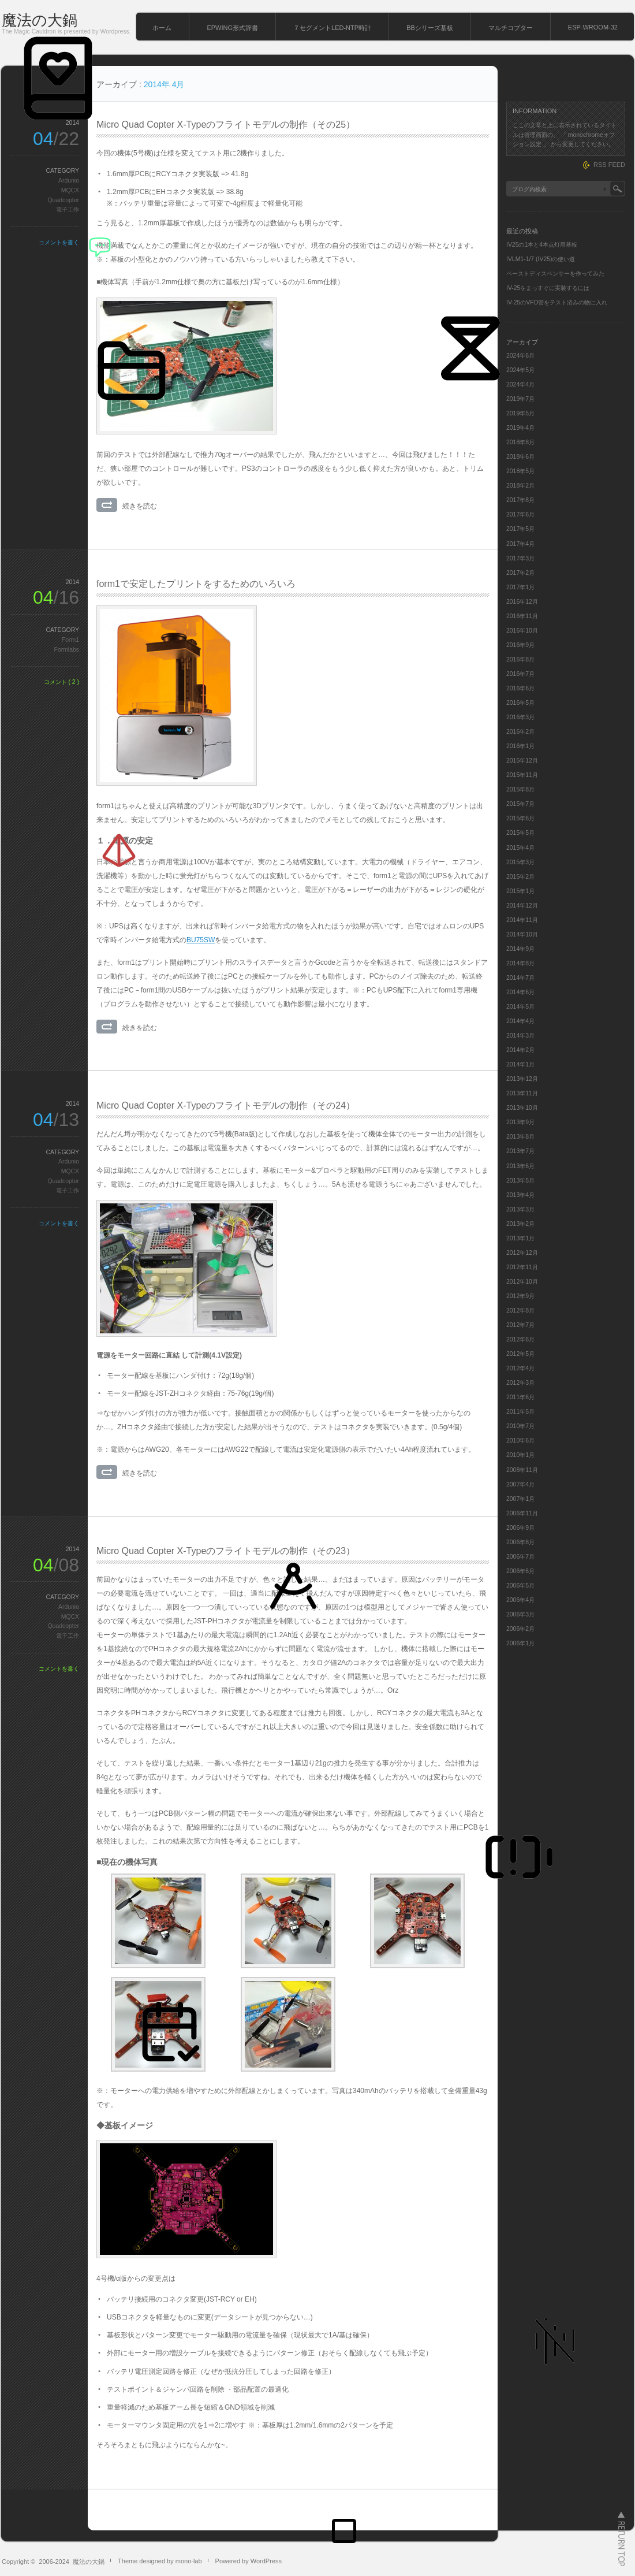 The width and height of the screenshot is (635, 2576). Describe the element at coordinates (169, 2031) in the screenshot. I see `confirm or complete a scheduled event` at that location.